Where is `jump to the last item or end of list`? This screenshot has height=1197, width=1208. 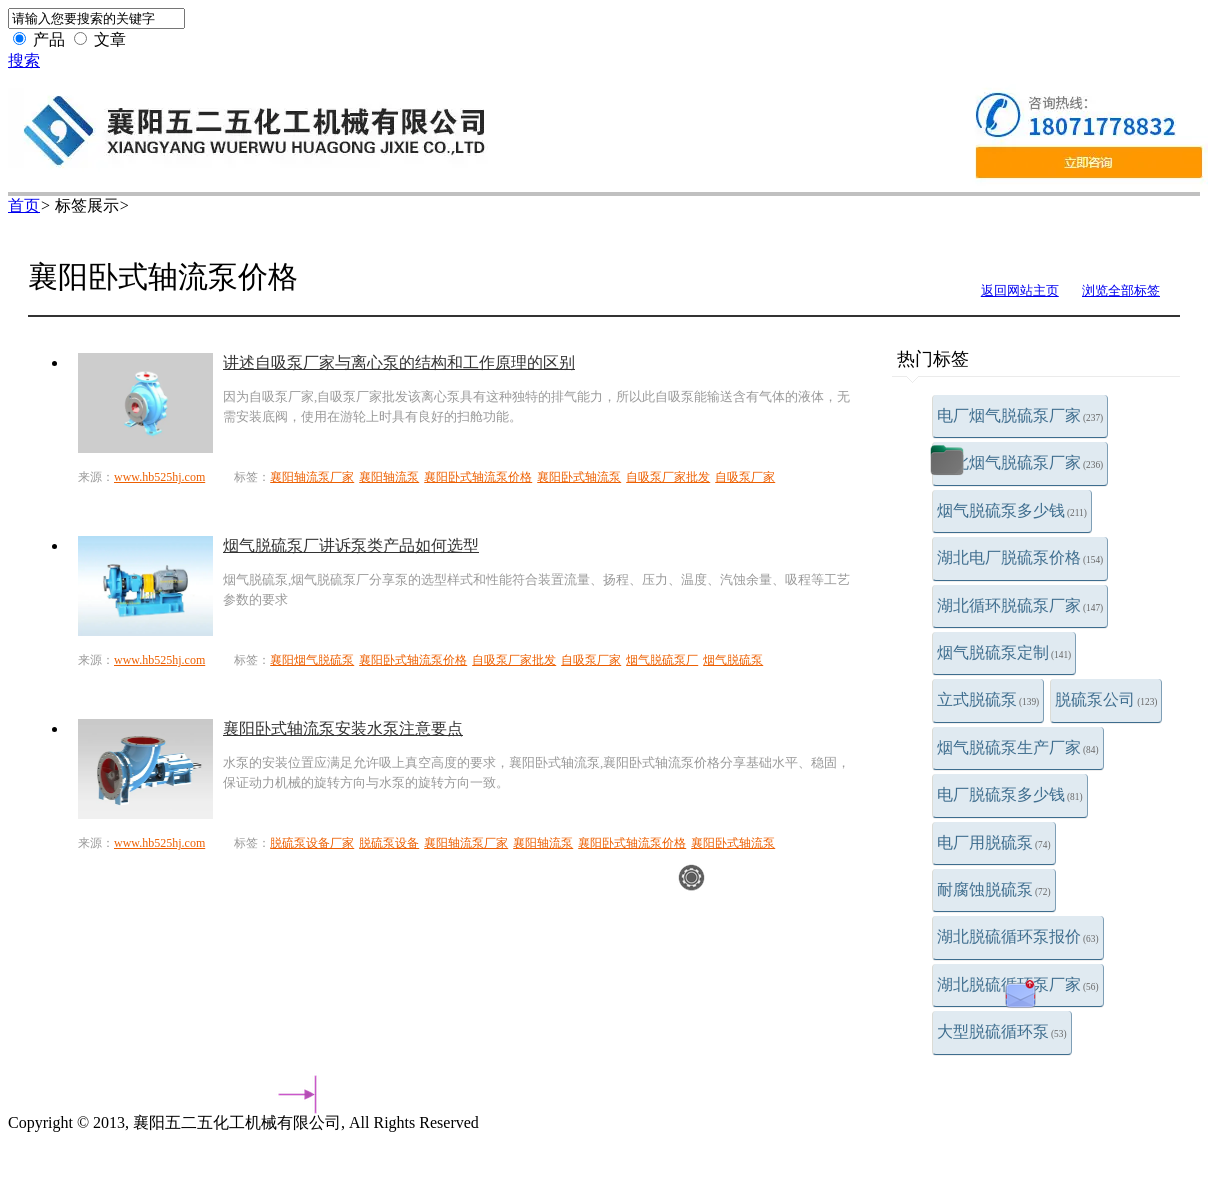
jump to the last item or end of list is located at coordinates (297, 1094).